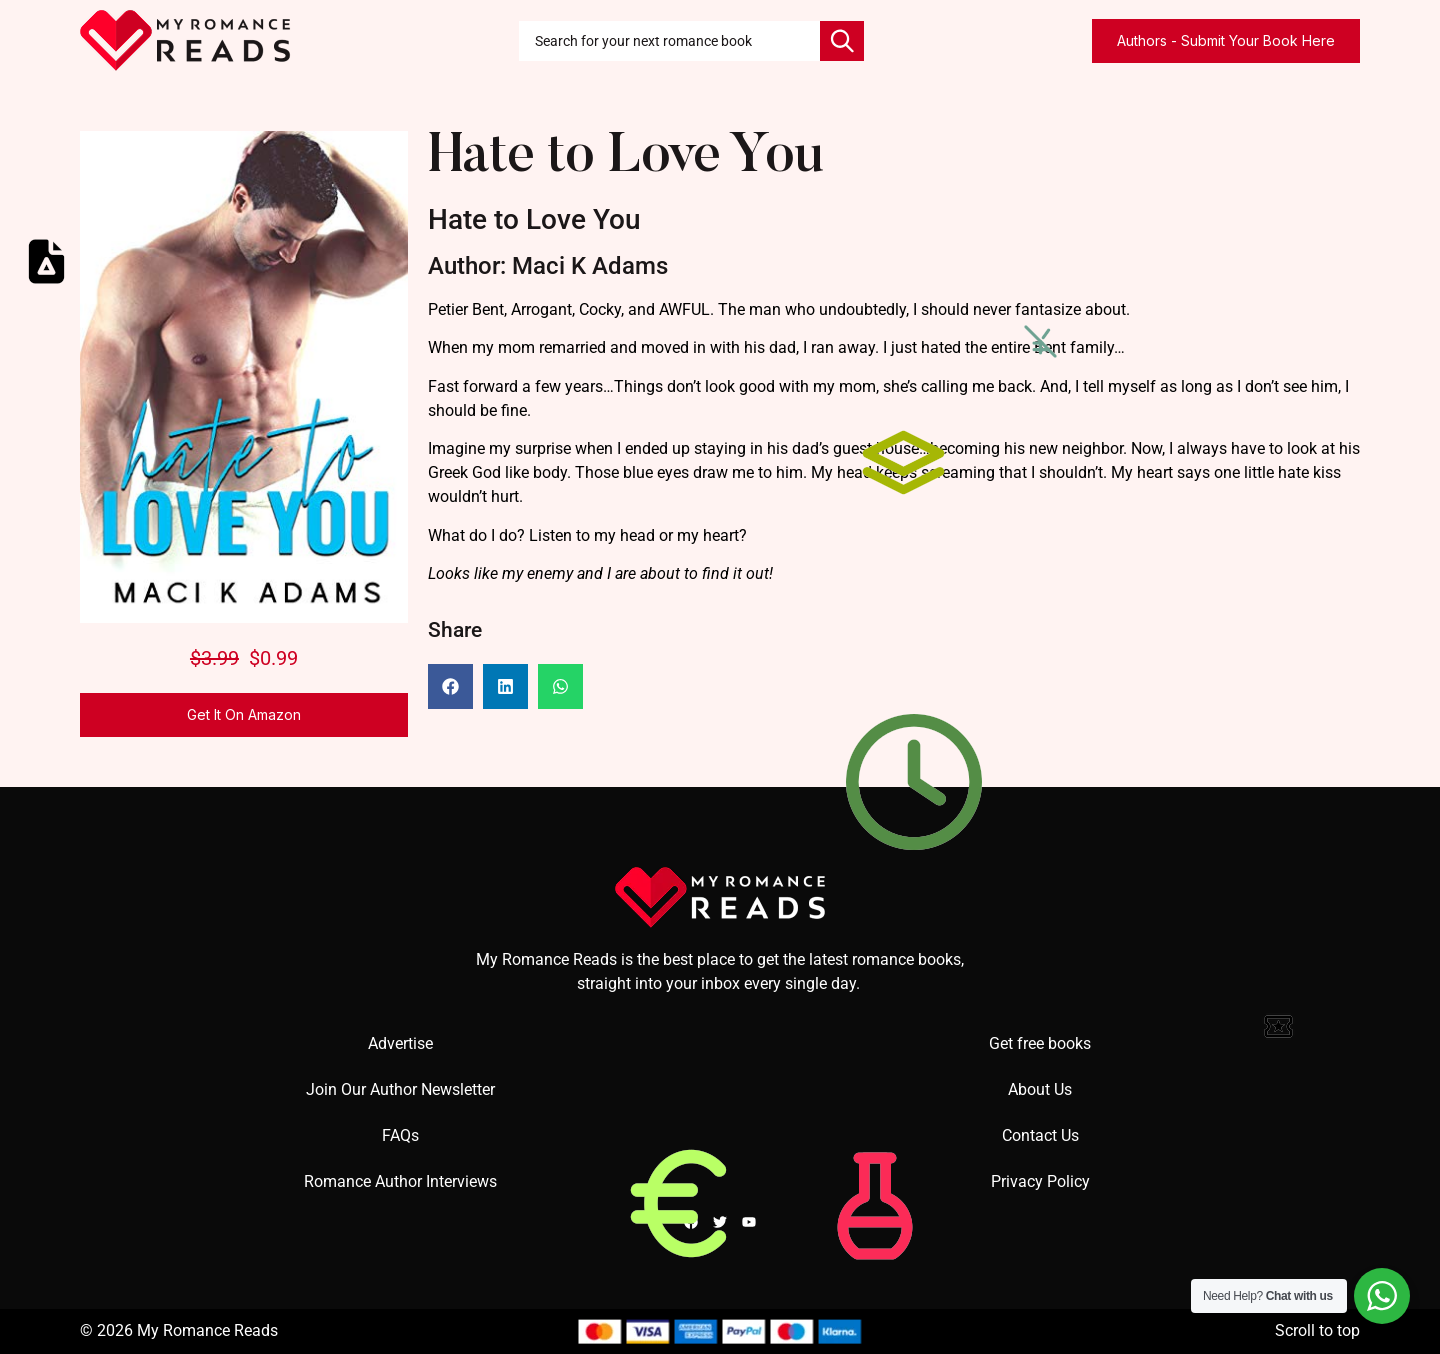 This screenshot has height=1354, width=1440. I want to click on view layers or stacked content, so click(903, 462).